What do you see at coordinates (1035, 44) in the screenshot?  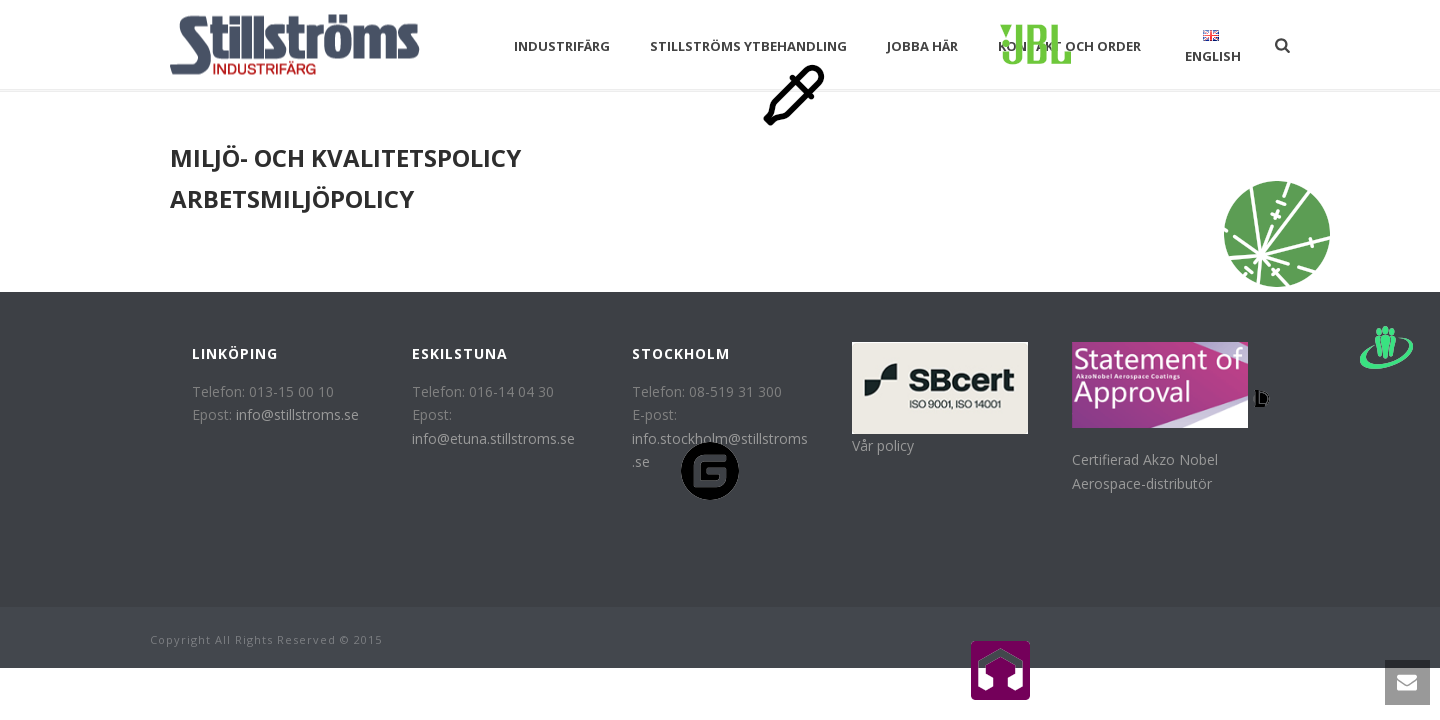 I see `JBL brand logo` at bounding box center [1035, 44].